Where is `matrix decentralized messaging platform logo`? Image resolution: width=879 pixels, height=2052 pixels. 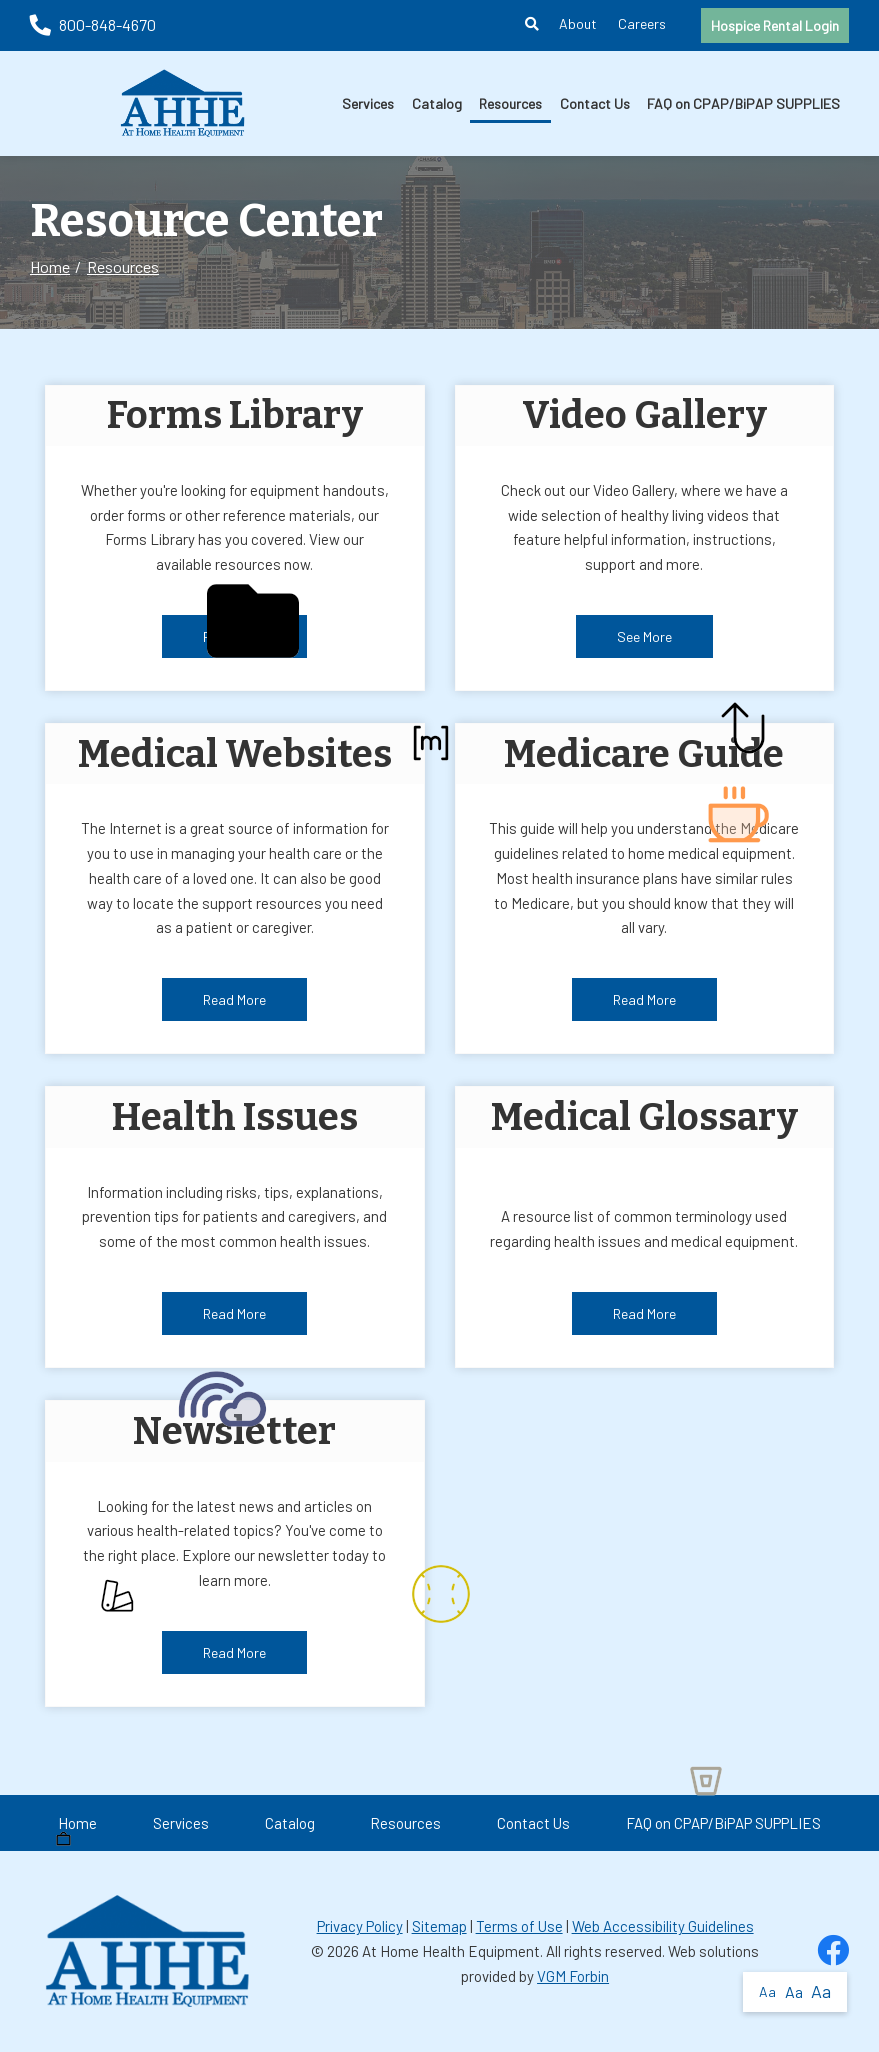 matrix decentralized messaging platform logo is located at coordinates (431, 743).